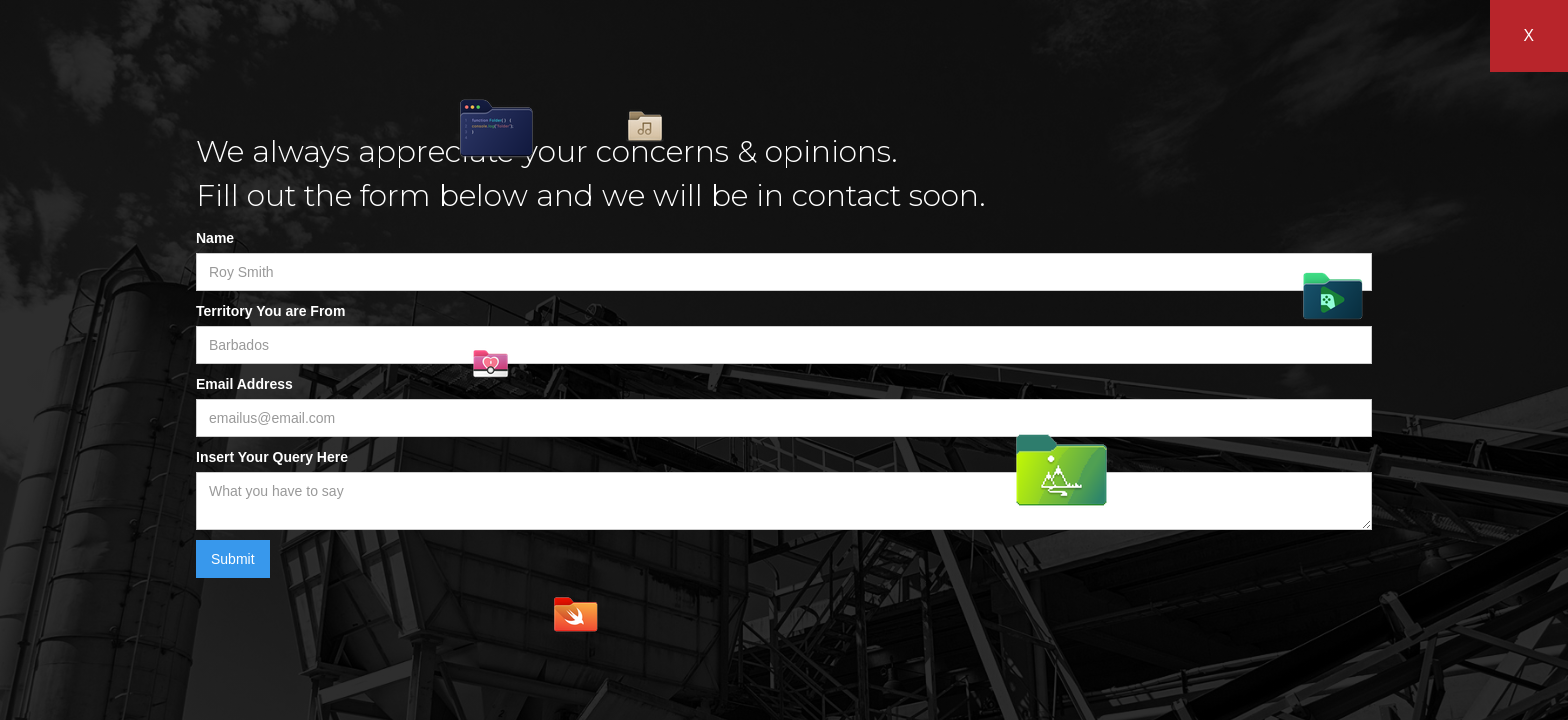 The width and height of the screenshot is (1568, 720). Describe the element at coordinates (496, 130) in the screenshot. I see `open programming projects folder` at that location.